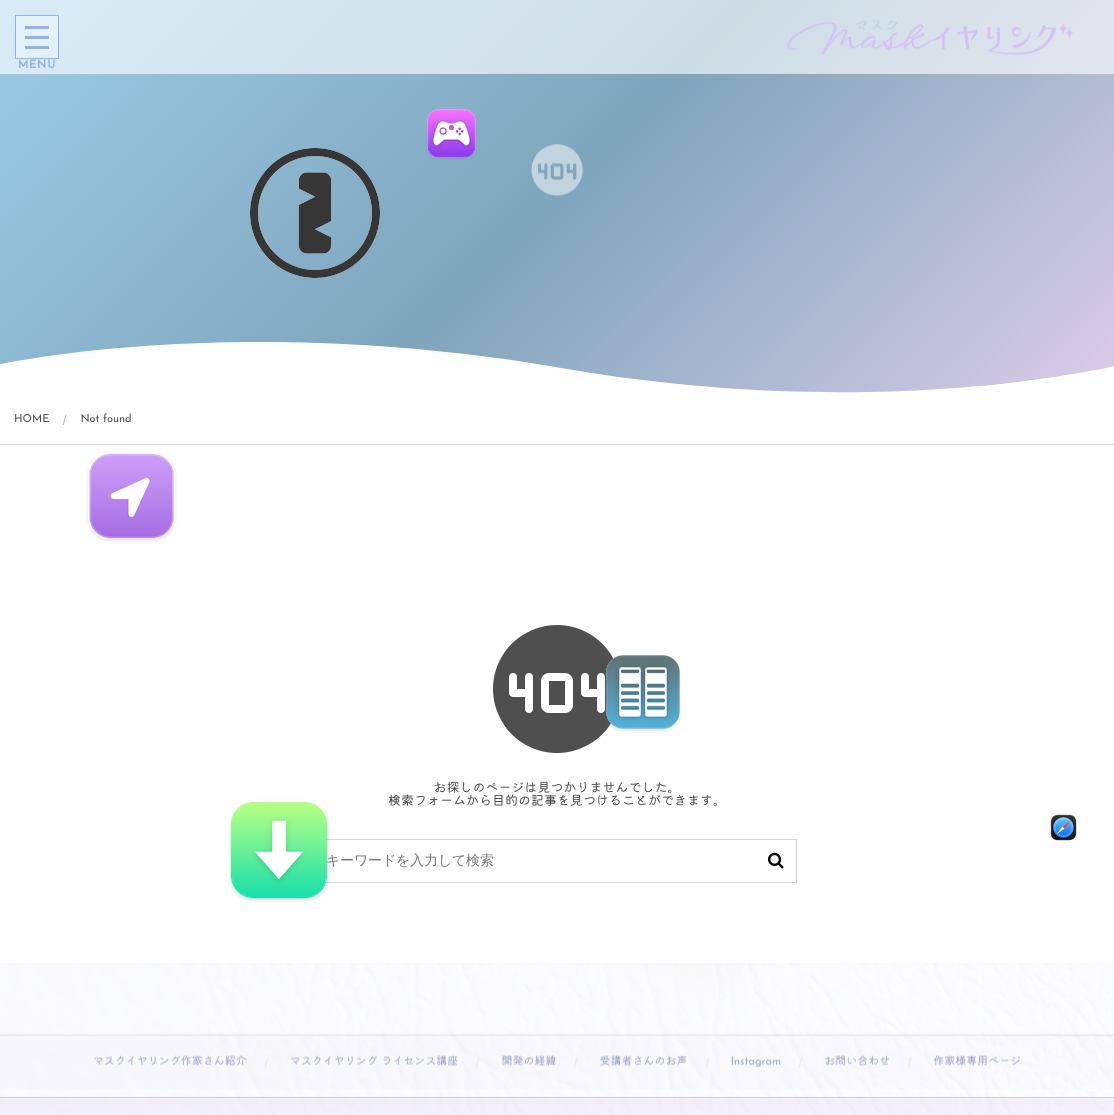 This screenshot has height=1115, width=1114. What do you see at coordinates (451, 133) in the screenshot?
I see `open gnome arcade gaming app` at bounding box center [451, 133].